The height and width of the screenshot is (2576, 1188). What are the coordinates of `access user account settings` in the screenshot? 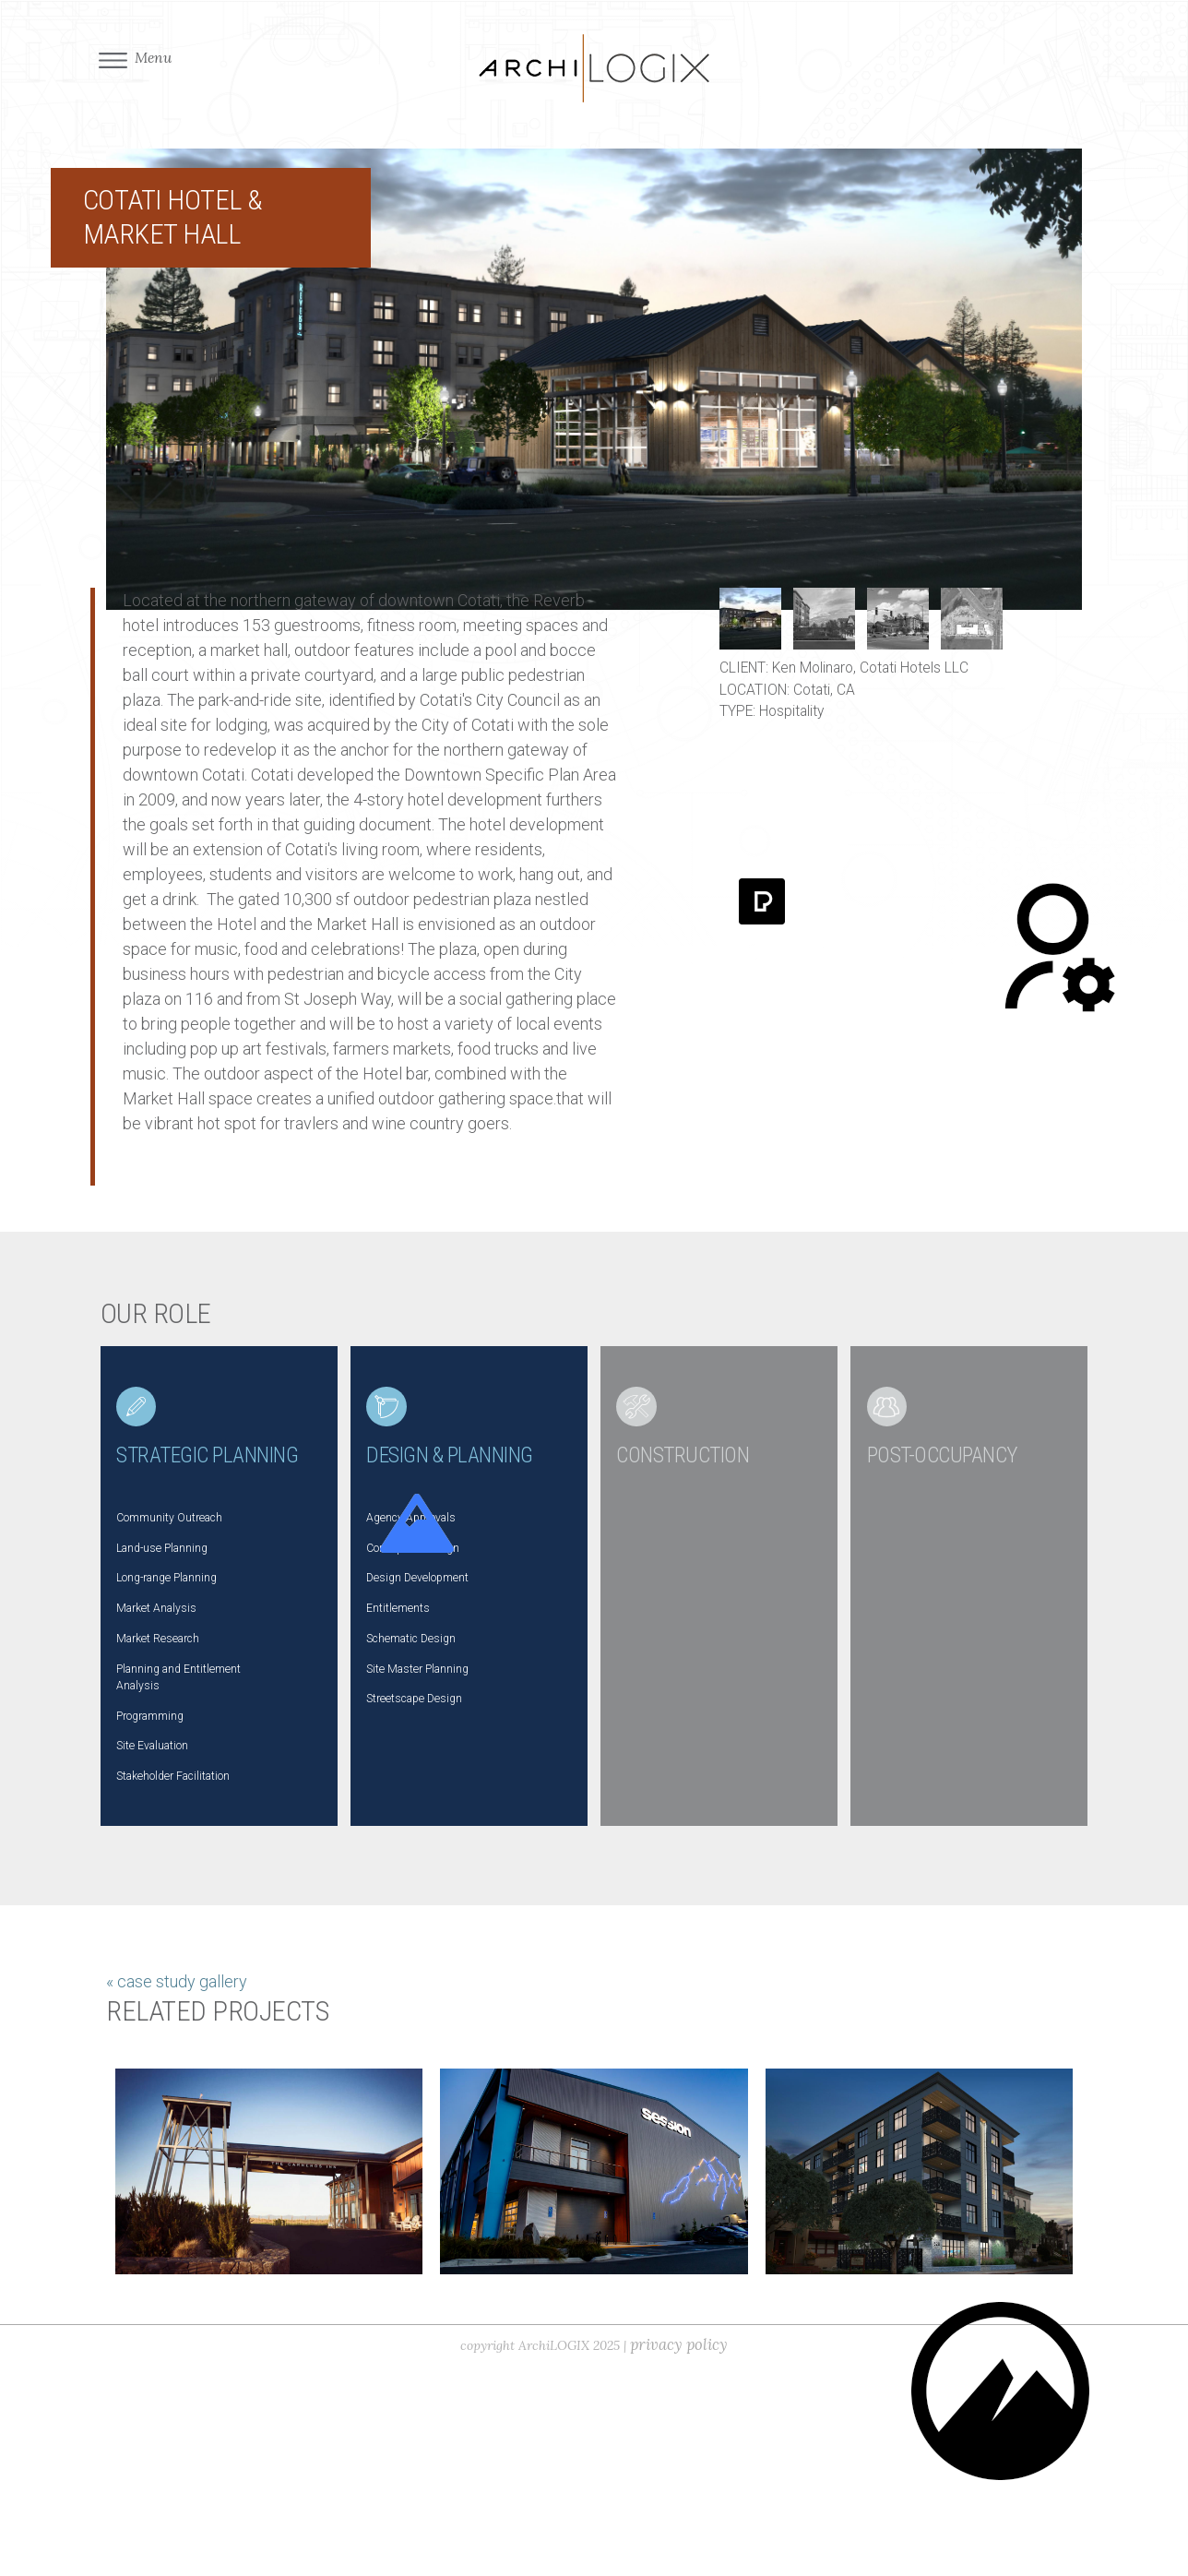 It's located at (1052, 948).